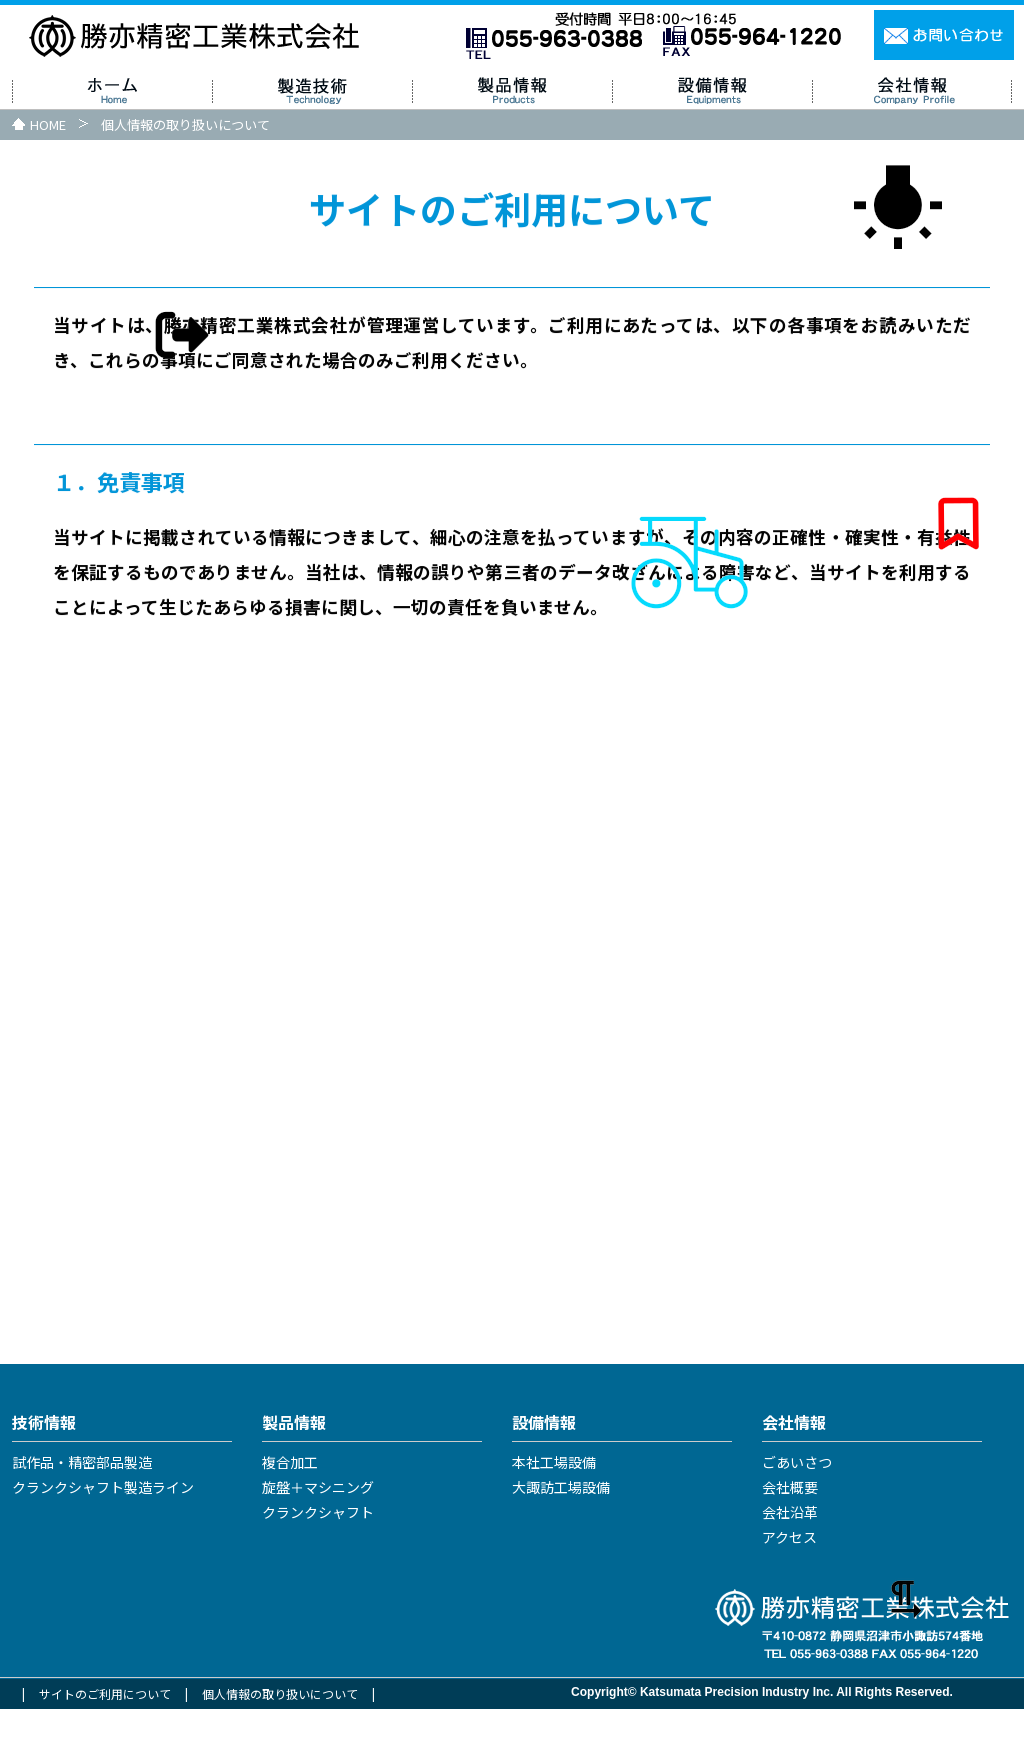 The height and width of the screenshot is (1746, 1024). Describe the element at coordinates (182, 335) in the screenshot. I see `log out of your account` at that location.